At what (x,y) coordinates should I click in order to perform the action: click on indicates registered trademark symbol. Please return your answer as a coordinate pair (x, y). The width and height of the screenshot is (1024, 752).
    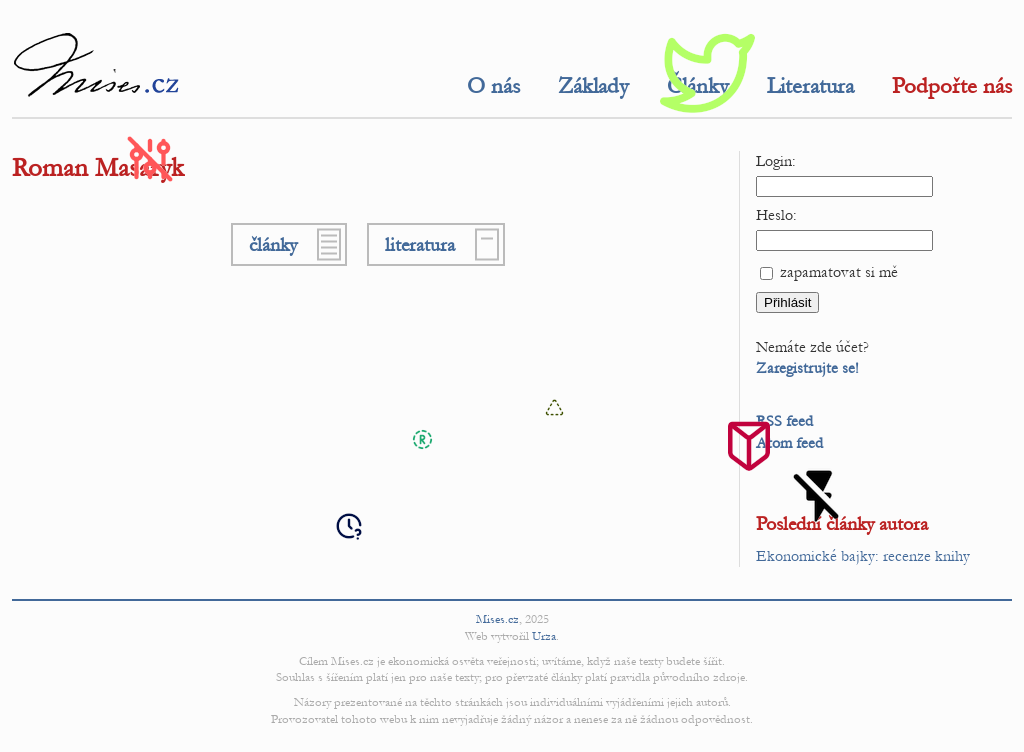
    Looking at the image, I should click on (422, 439).